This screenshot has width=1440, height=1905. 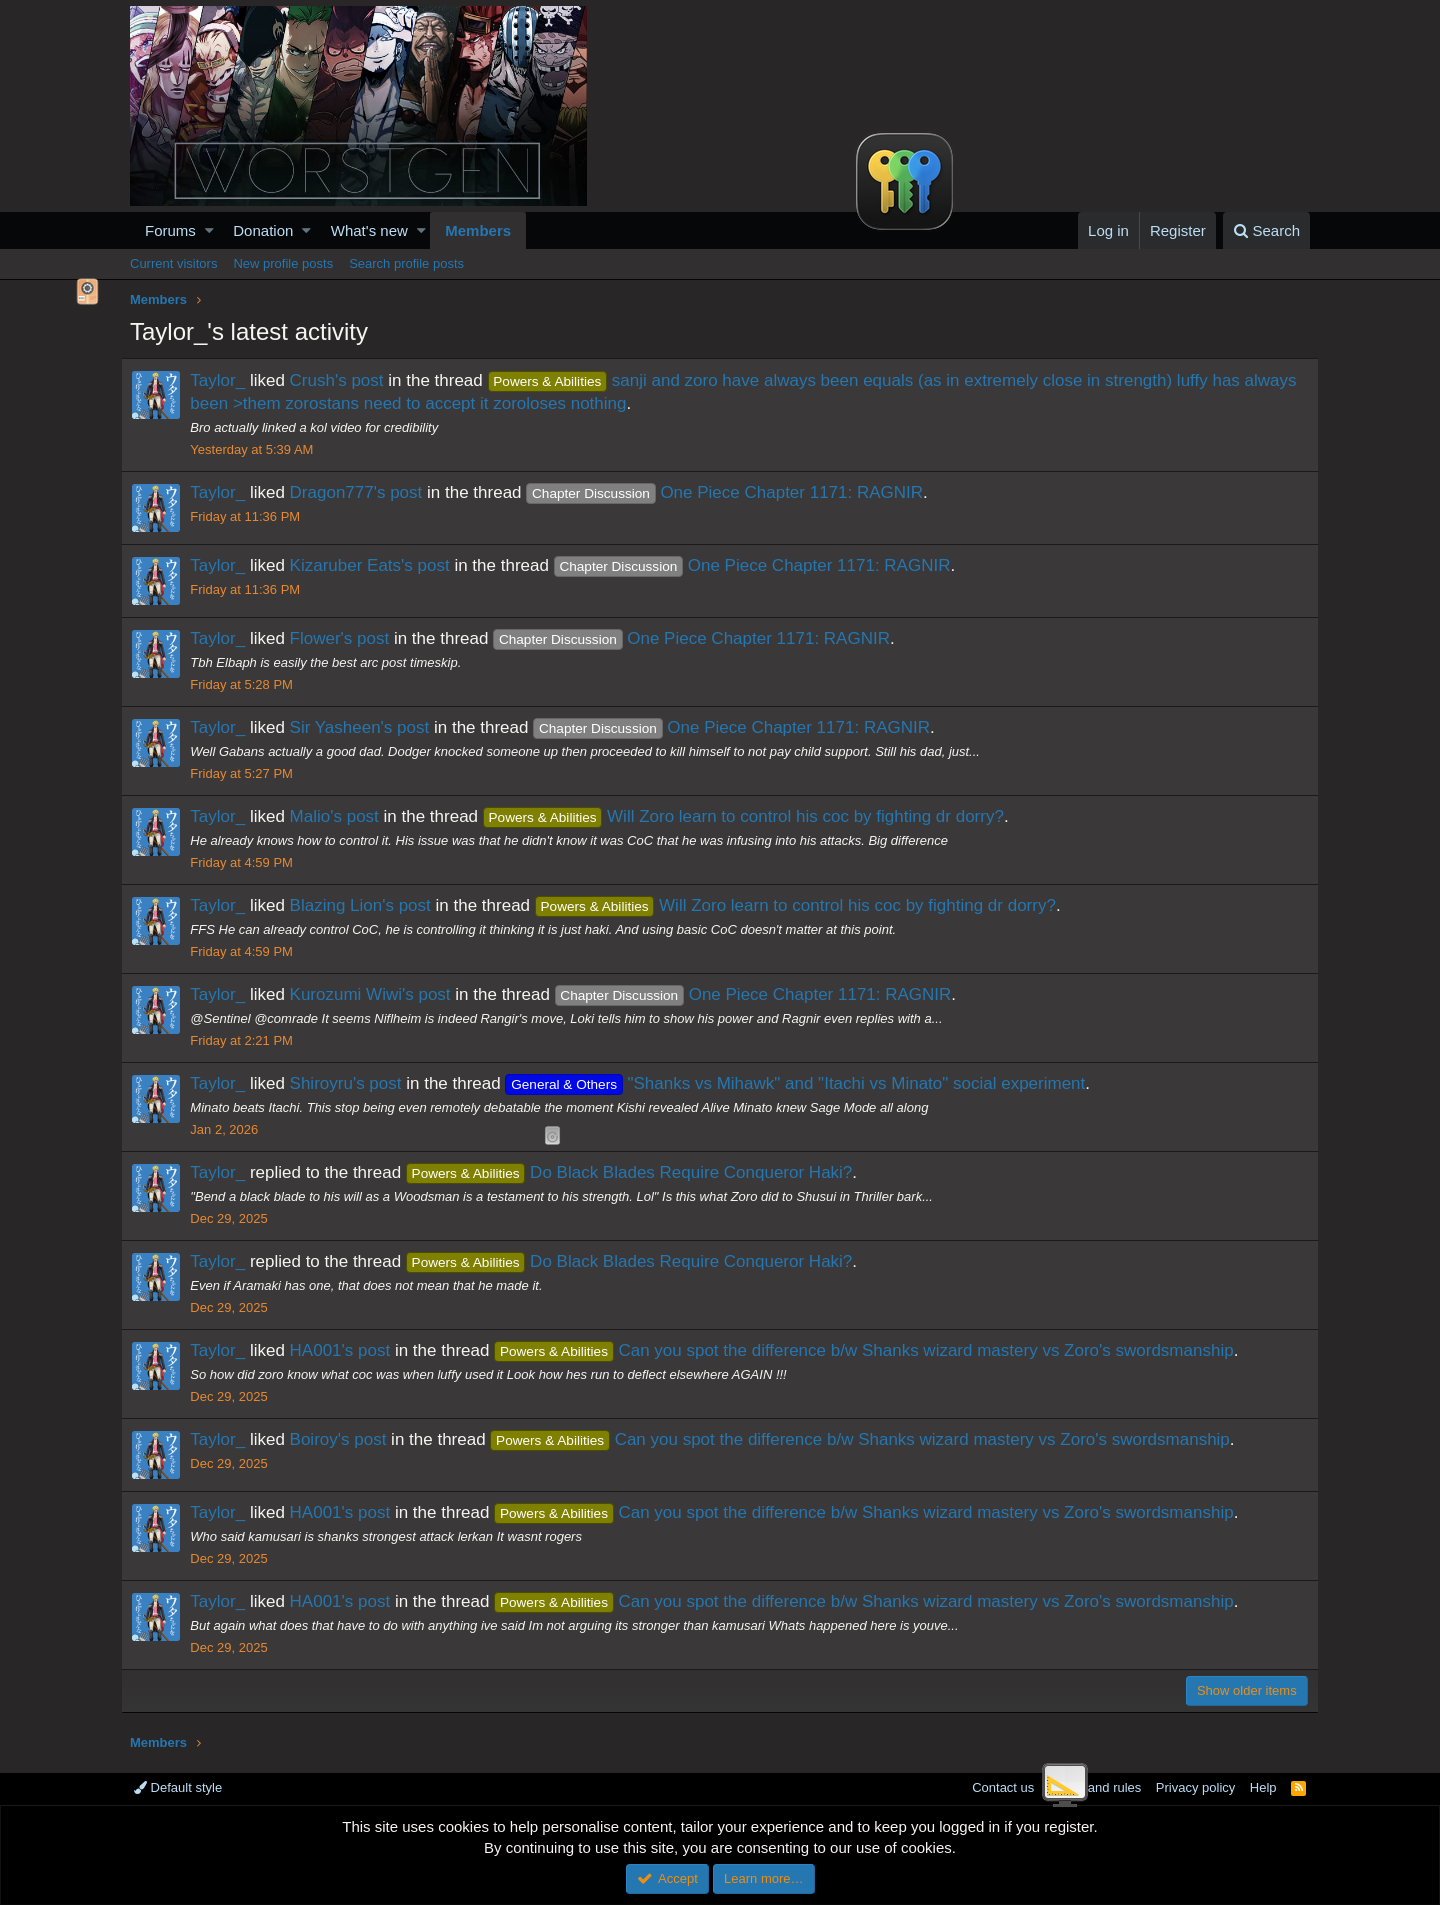 I want to click on access hard drive storage, so click(x=552, y=1135).